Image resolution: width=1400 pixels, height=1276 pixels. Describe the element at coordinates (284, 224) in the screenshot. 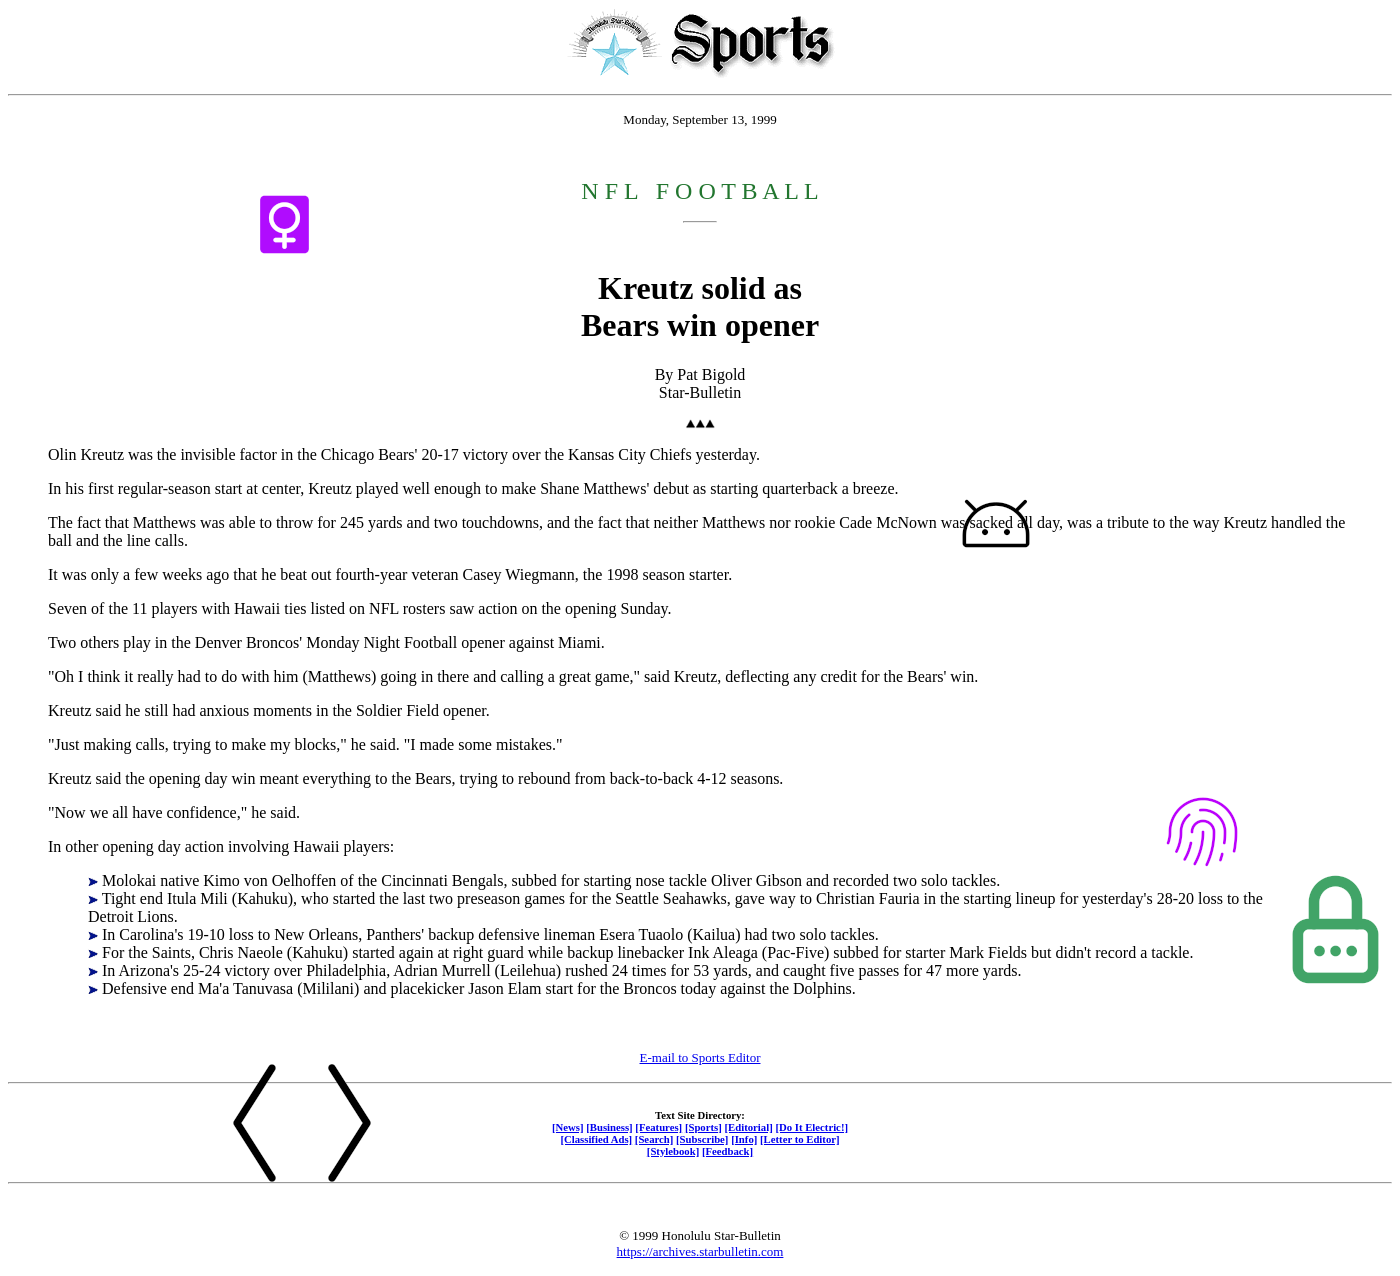

I see `indicates female gender option` at that location.